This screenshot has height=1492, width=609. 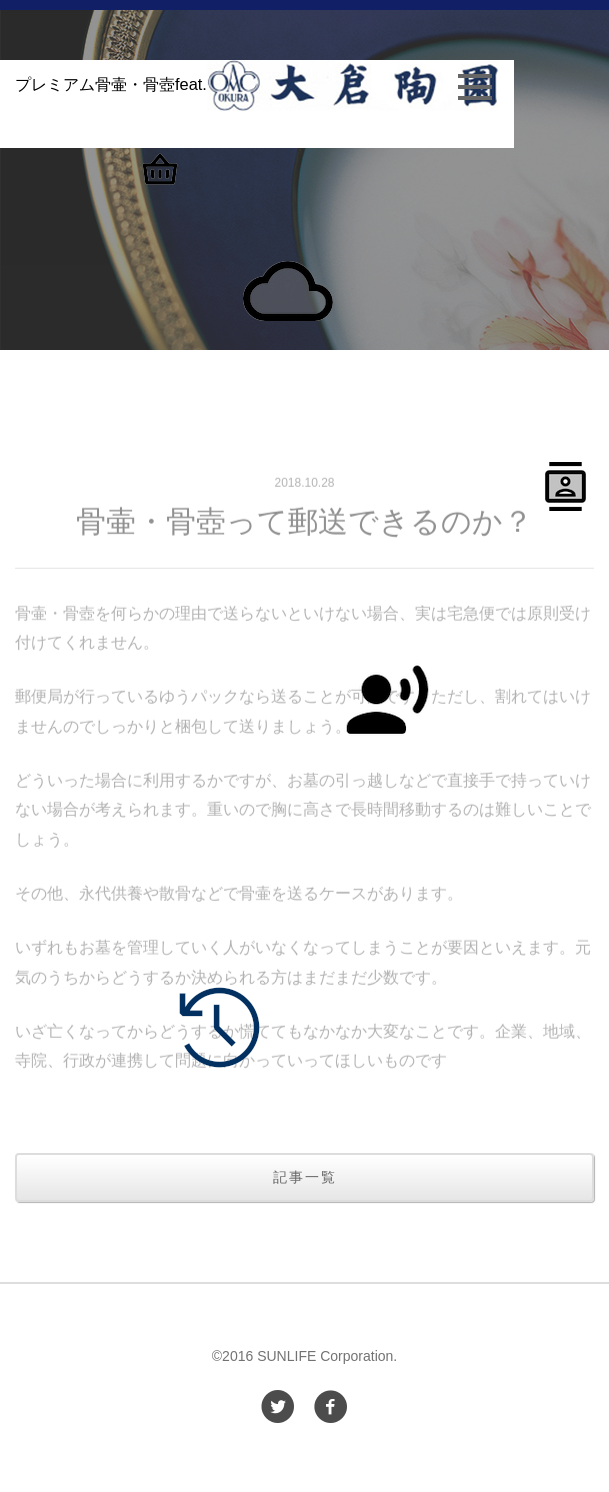 What do you see at coordinates (288, 291) in the screenshot?
I see `cloud storage or sync status` at bounding box center [288, 291].